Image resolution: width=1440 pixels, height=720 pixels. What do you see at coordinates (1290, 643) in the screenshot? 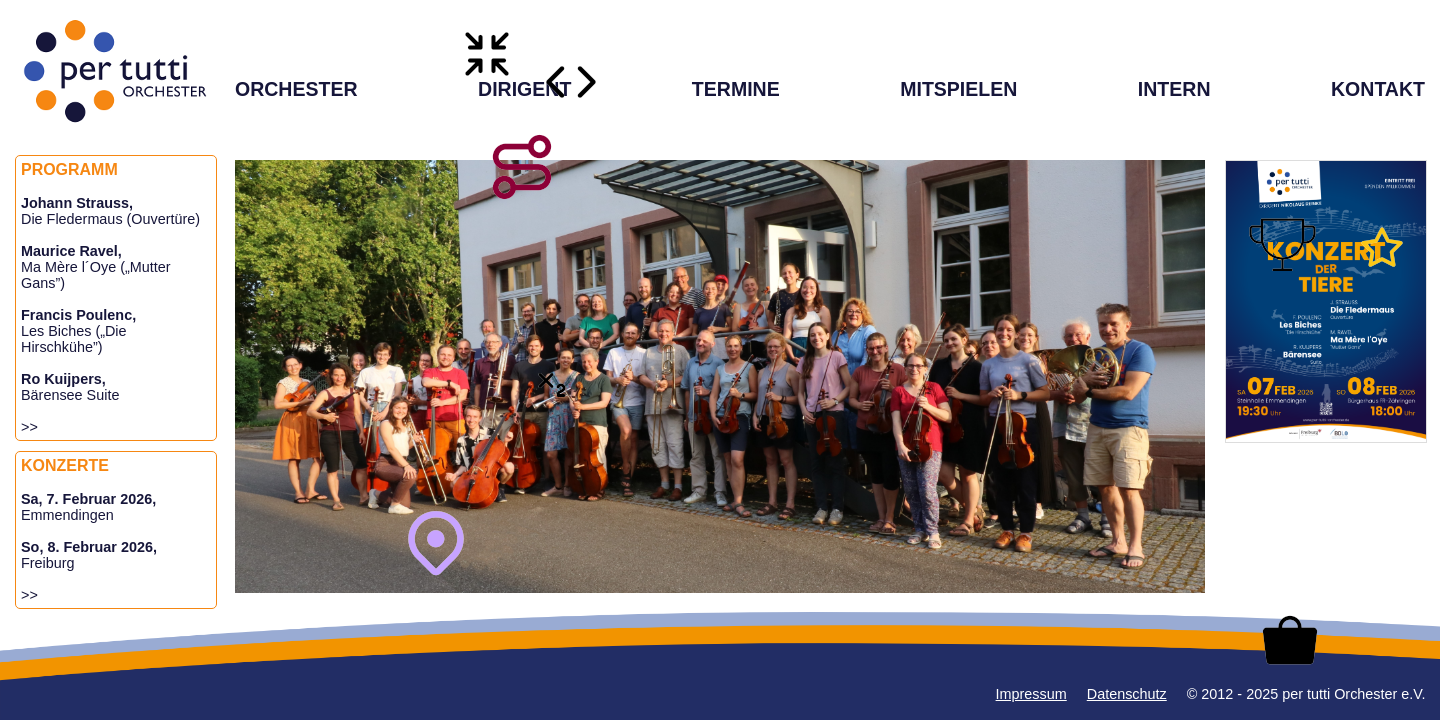
I see `view your shopping bag` at bounding box center [1290, 643].